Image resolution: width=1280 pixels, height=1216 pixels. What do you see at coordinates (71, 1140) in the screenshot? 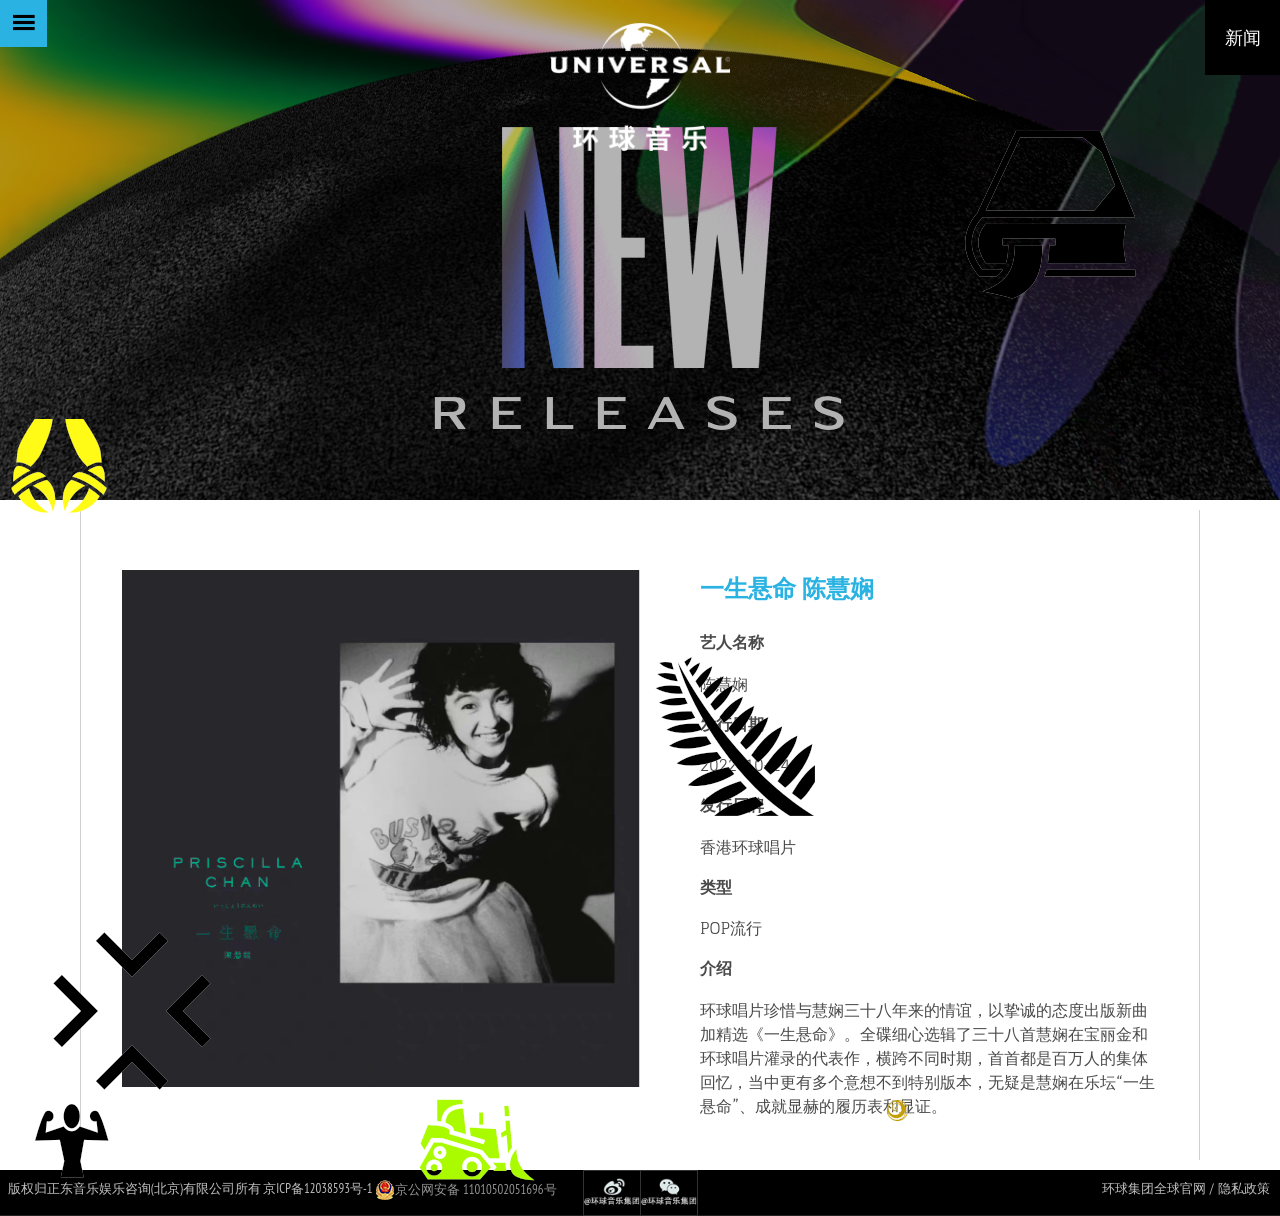
I see `indicates strength or power attribute` at bounding box center [71, 1140].